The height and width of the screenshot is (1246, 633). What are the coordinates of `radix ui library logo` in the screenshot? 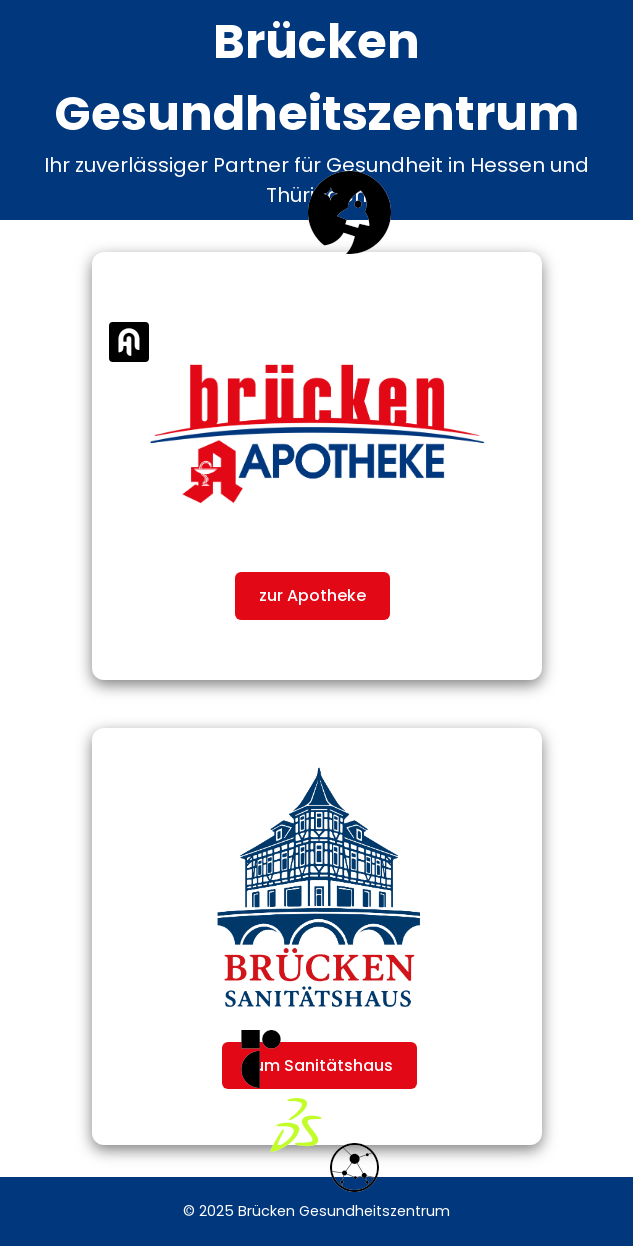 It's located at (261, 1059).